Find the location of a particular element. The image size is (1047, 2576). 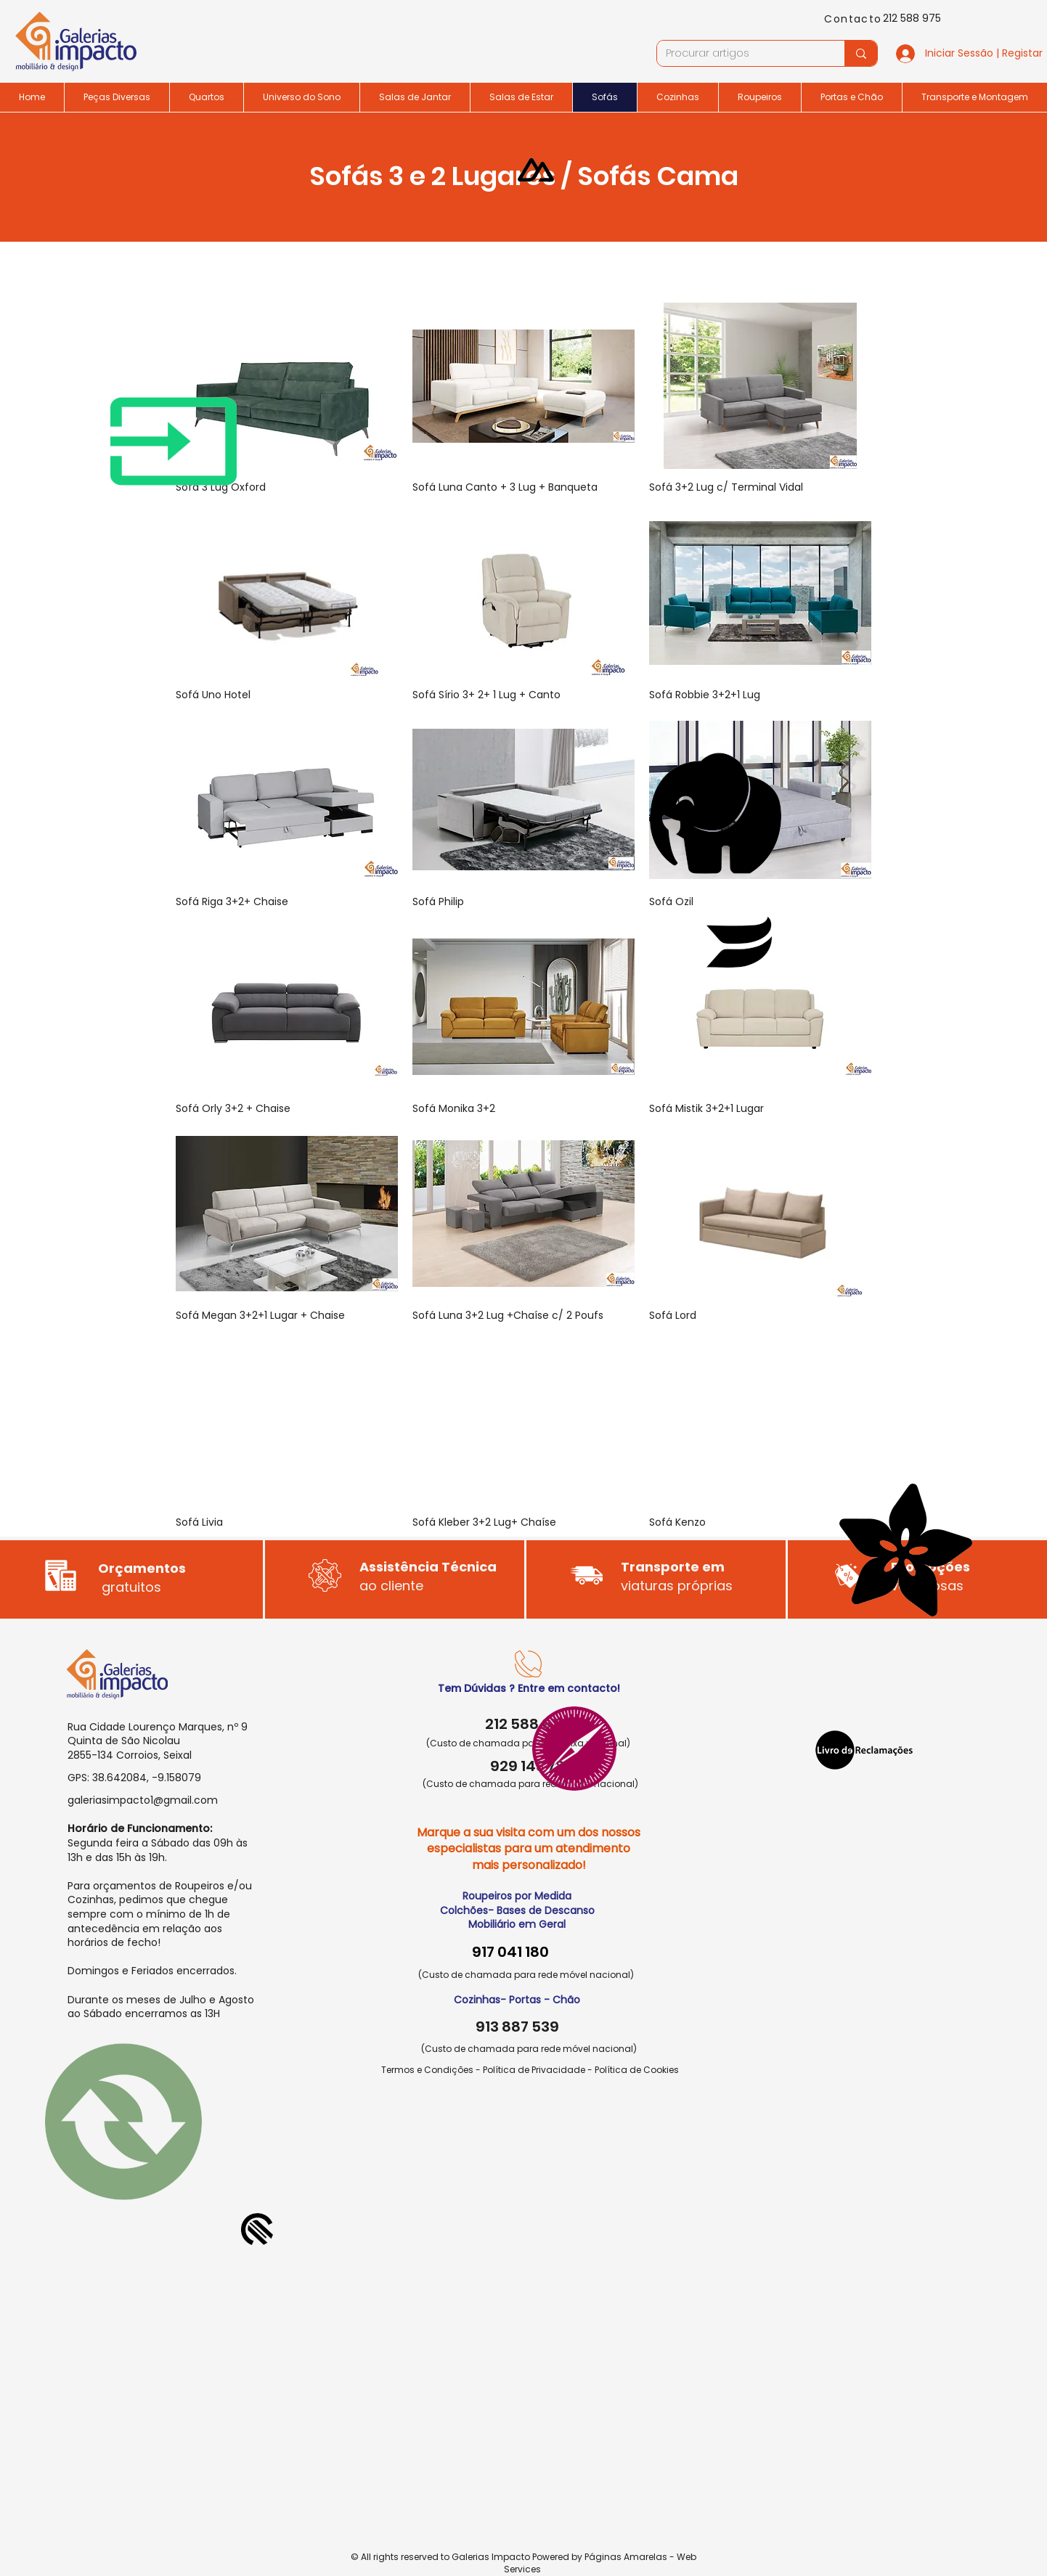

open Safari web browser is located at coordinates (574, 1749).